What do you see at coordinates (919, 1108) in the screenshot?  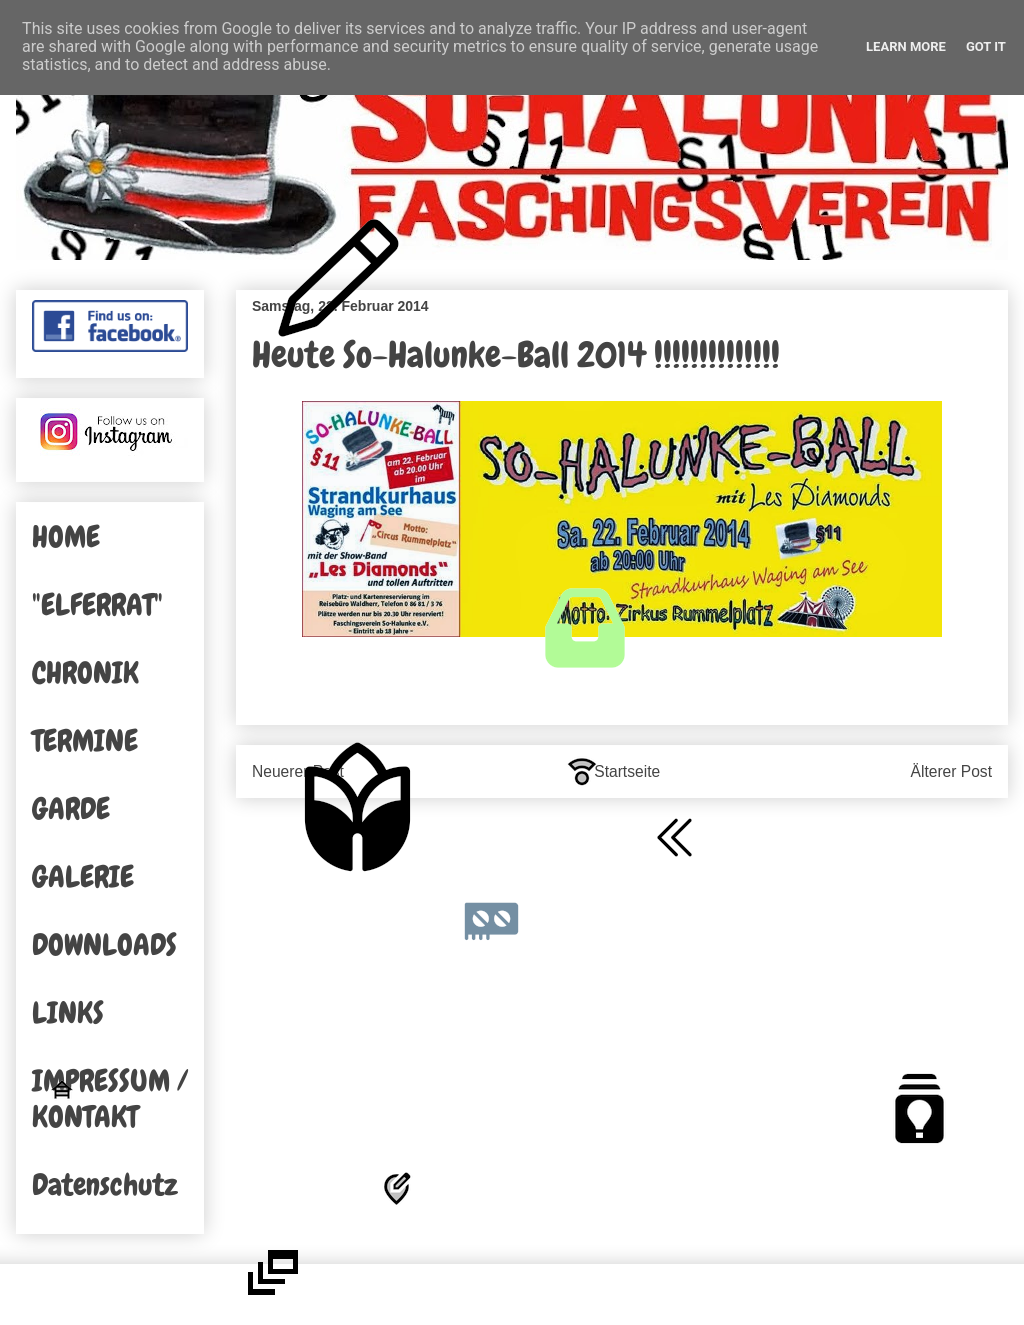 I see `view batch prediction results` at bounding box center [919, 1108].